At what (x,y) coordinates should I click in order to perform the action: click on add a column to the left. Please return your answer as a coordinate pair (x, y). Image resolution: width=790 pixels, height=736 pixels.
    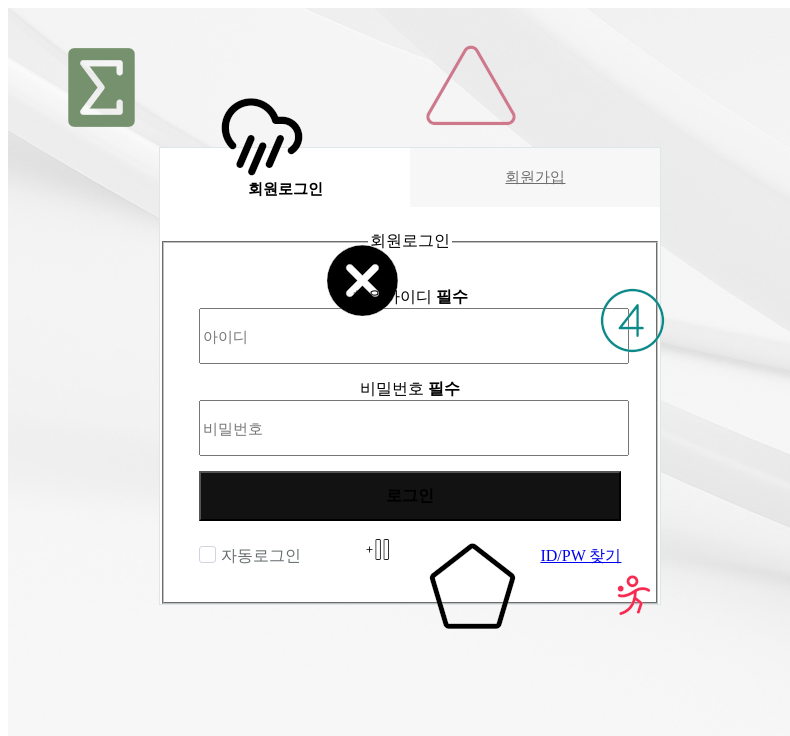
    Looking at the image, I should click on (379, 549).